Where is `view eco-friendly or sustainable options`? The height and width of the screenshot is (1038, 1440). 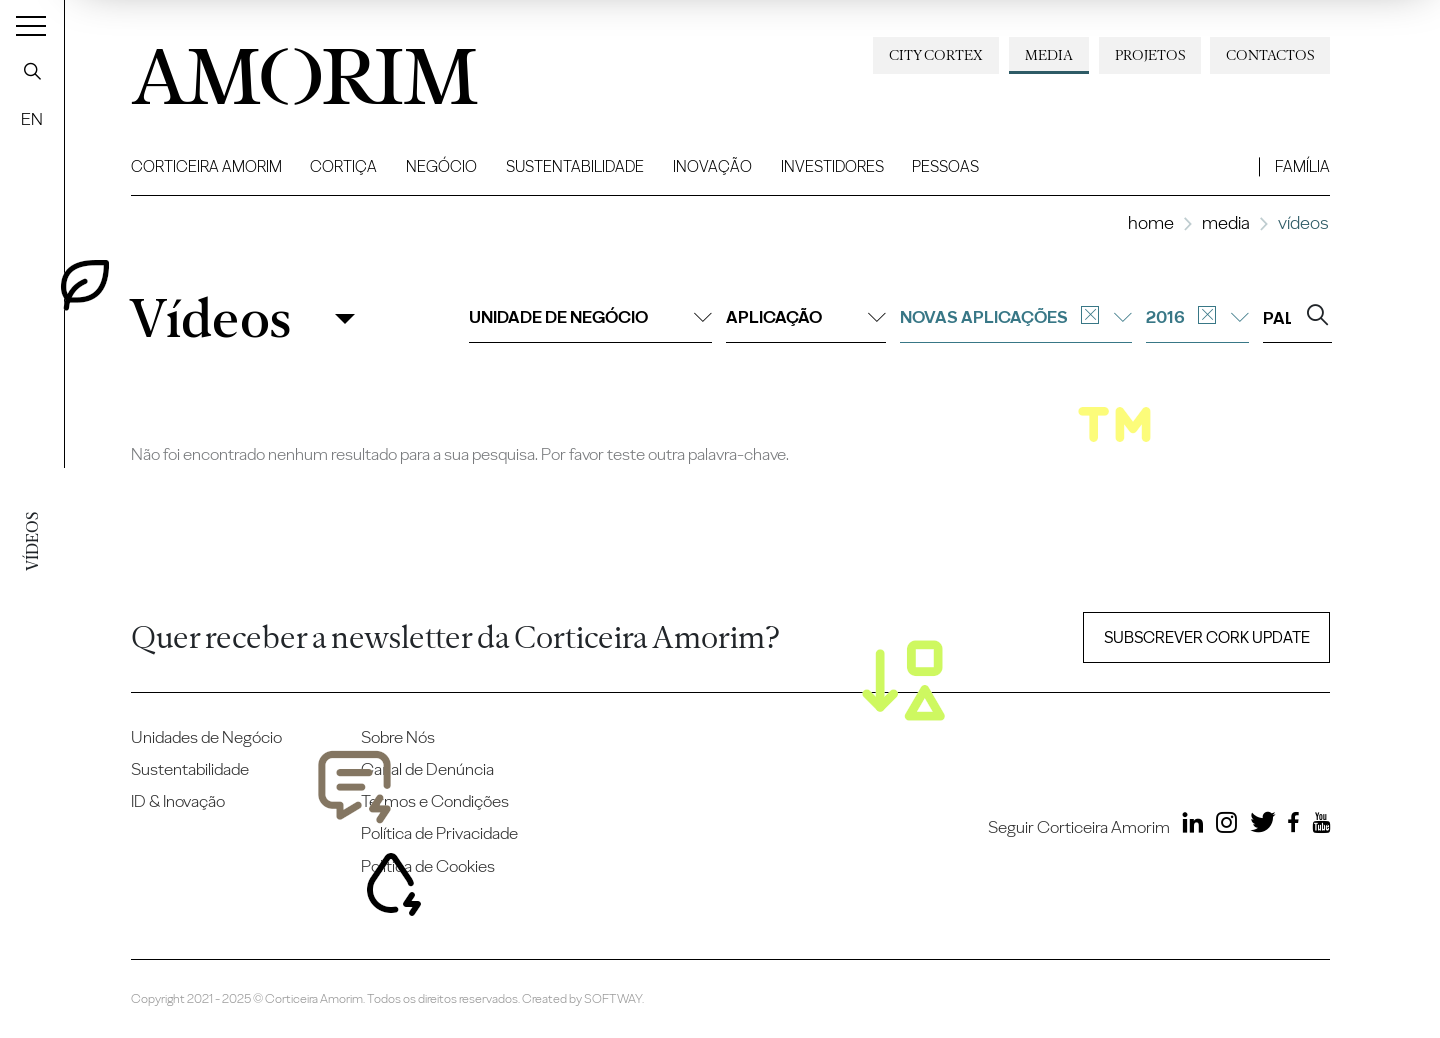 view eco-friendly or sustainable options is located at coordinates (85, 284).